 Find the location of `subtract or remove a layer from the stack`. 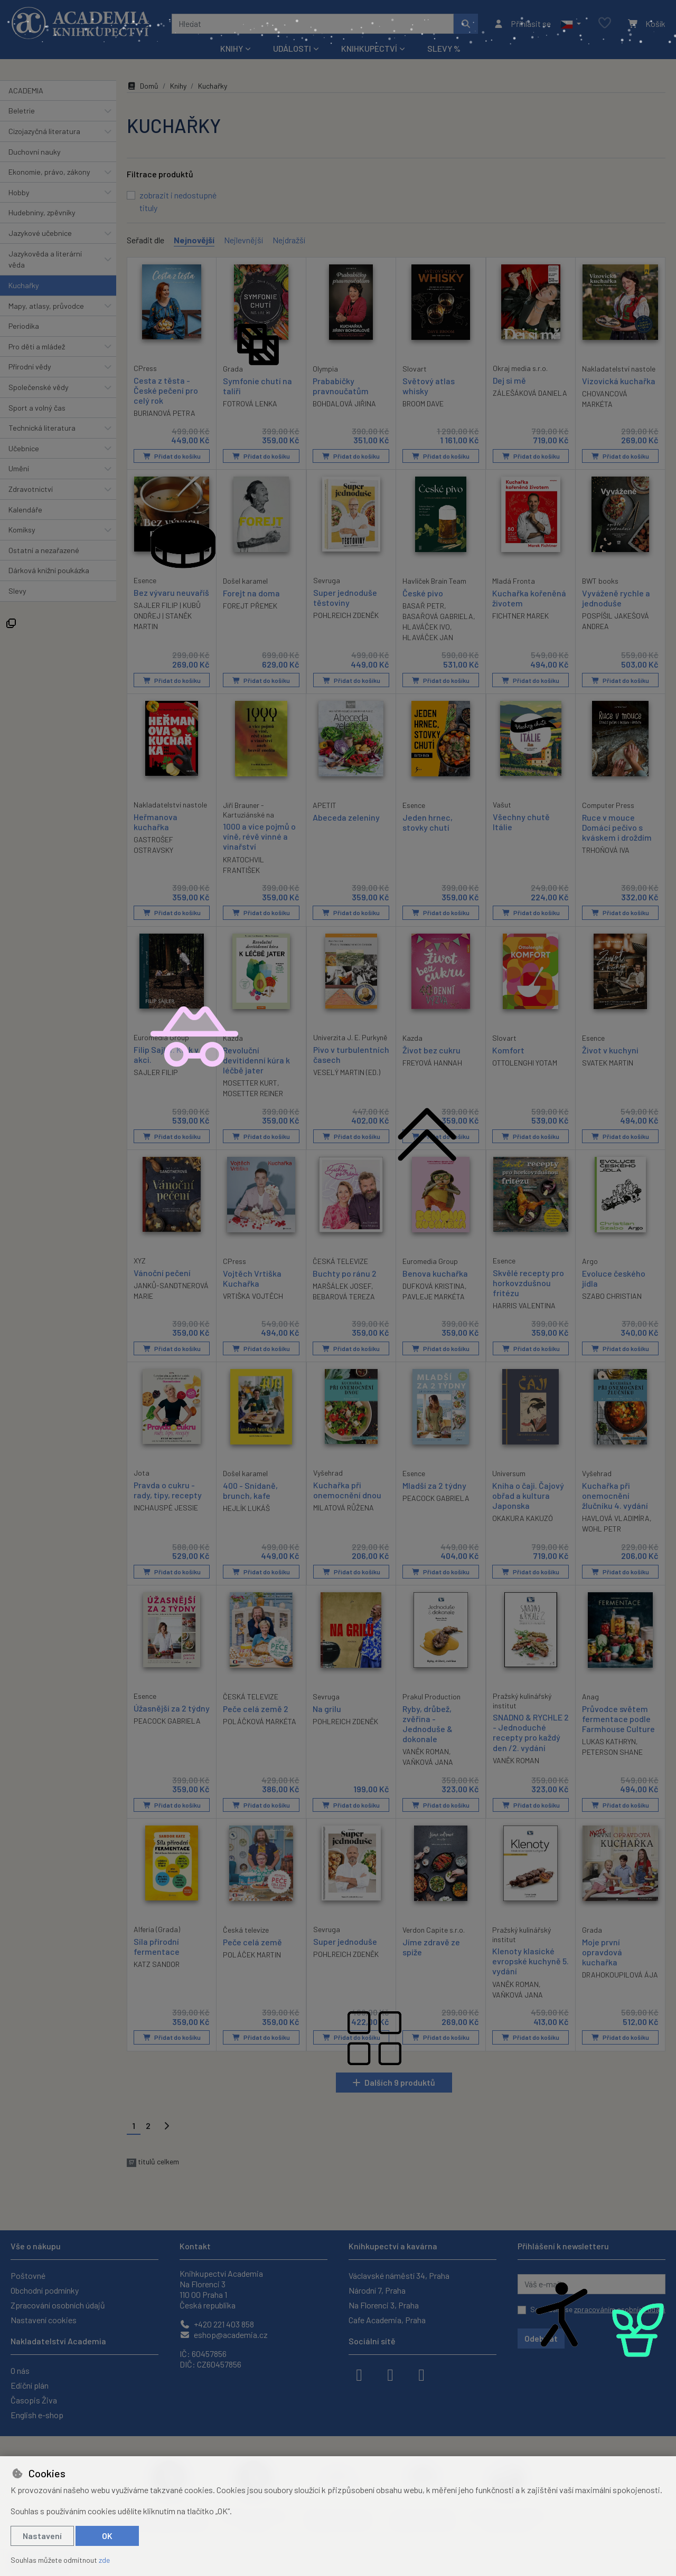

subtract or remove a layer from the stack is located at coordinates (11, 623).